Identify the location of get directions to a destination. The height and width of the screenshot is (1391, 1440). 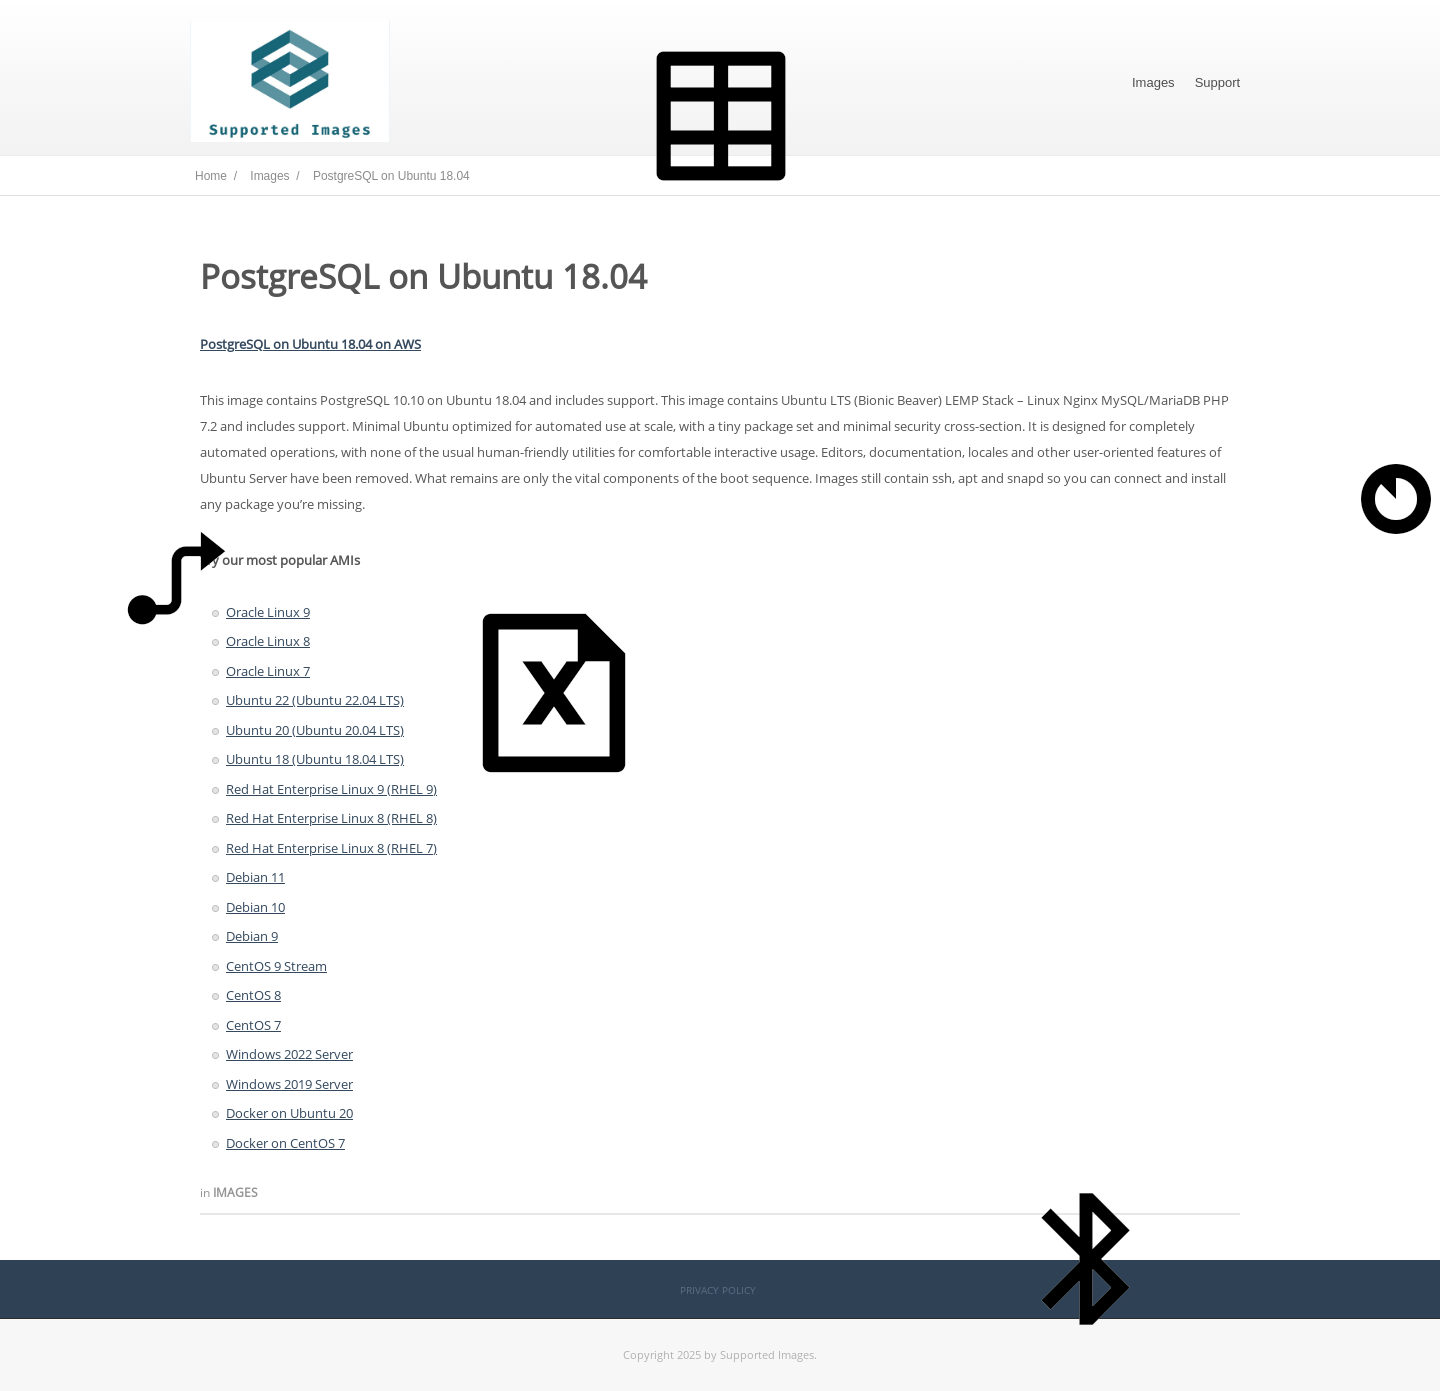
(176, 580).